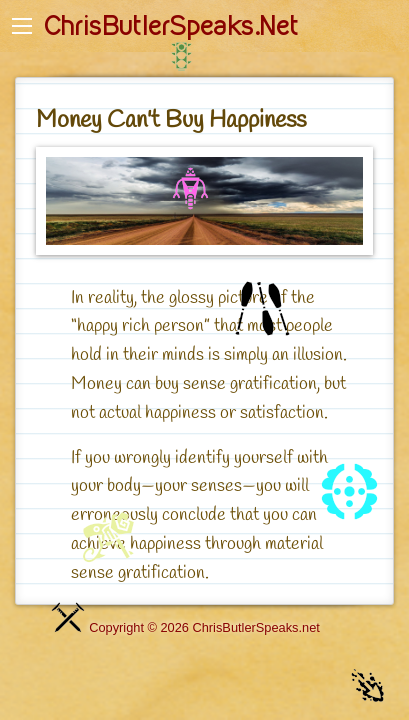 The height and width of the screenshot is (720, 409). I want to click on equip poison-tipped arrow or projectile, so click(367, 685).